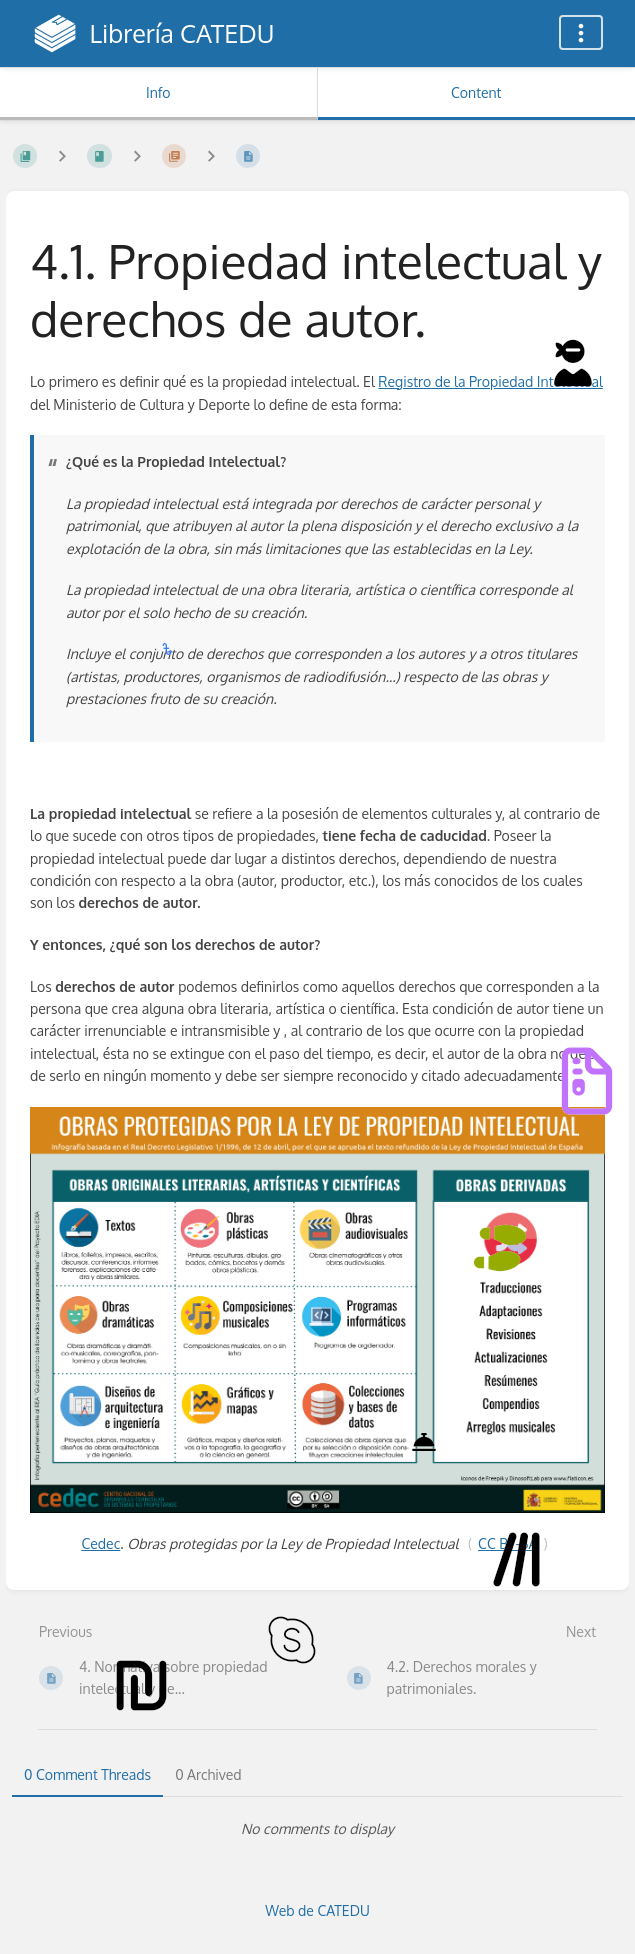 The image size is (635, 1954). Describe the element at coordinates (424, 1442) in the screenshot. I see `request concierge or front desk assistance` at that location.